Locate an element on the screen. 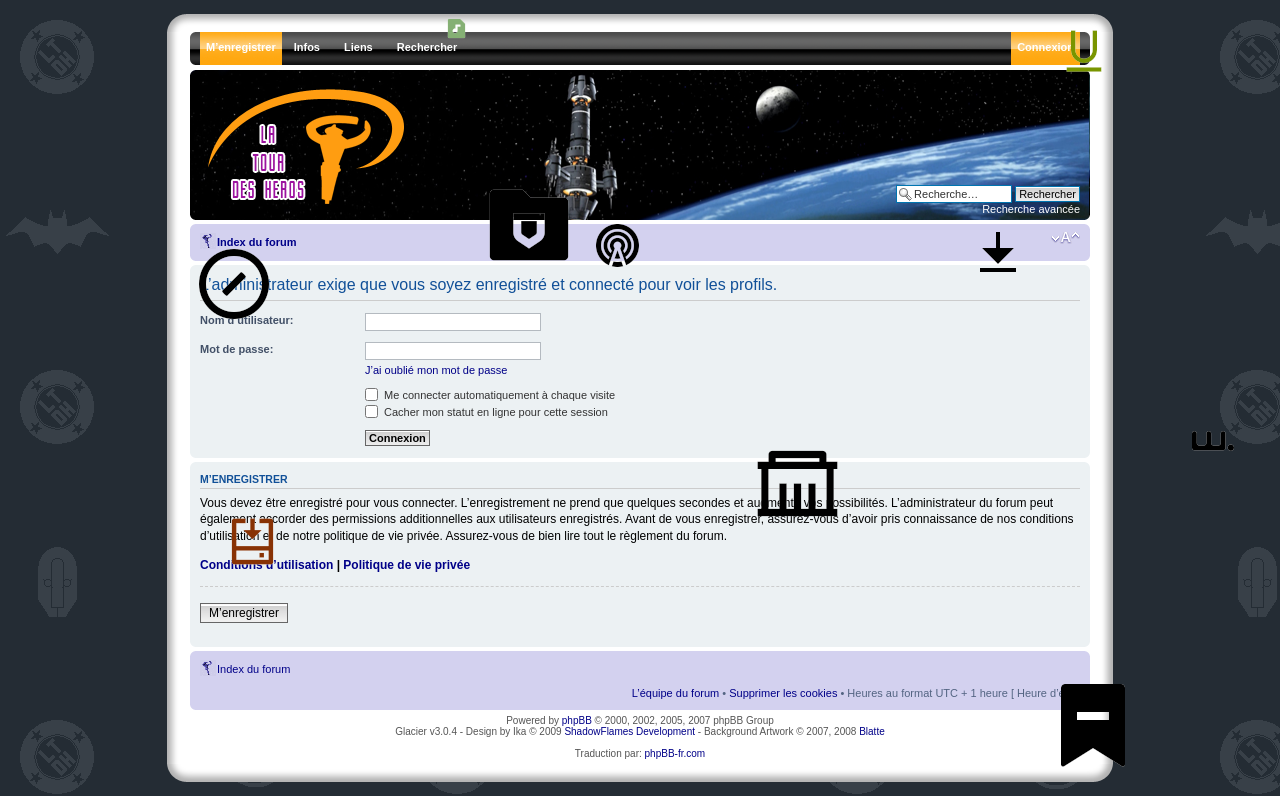  wagmi cryptocurrency/web3 library logo is located at coordinates (1213, 441).